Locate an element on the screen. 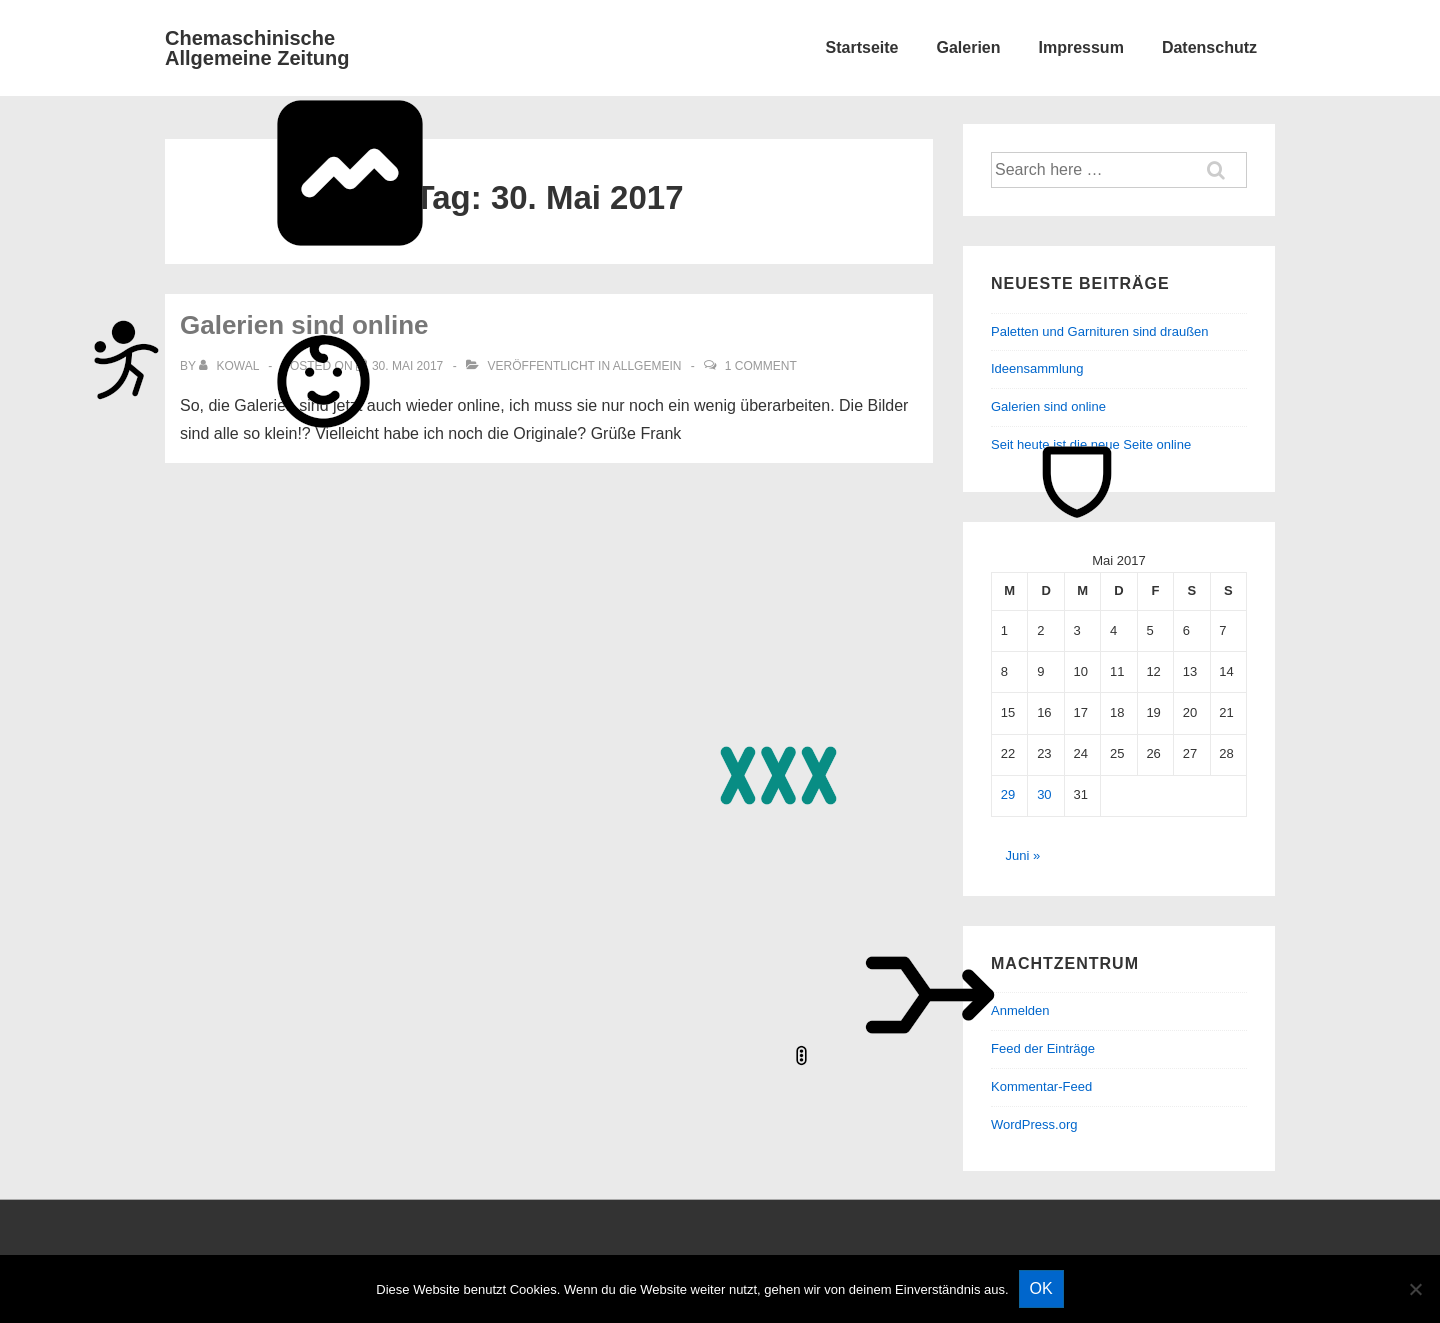  view analytics or statistics is located at coordinates (350, 173).